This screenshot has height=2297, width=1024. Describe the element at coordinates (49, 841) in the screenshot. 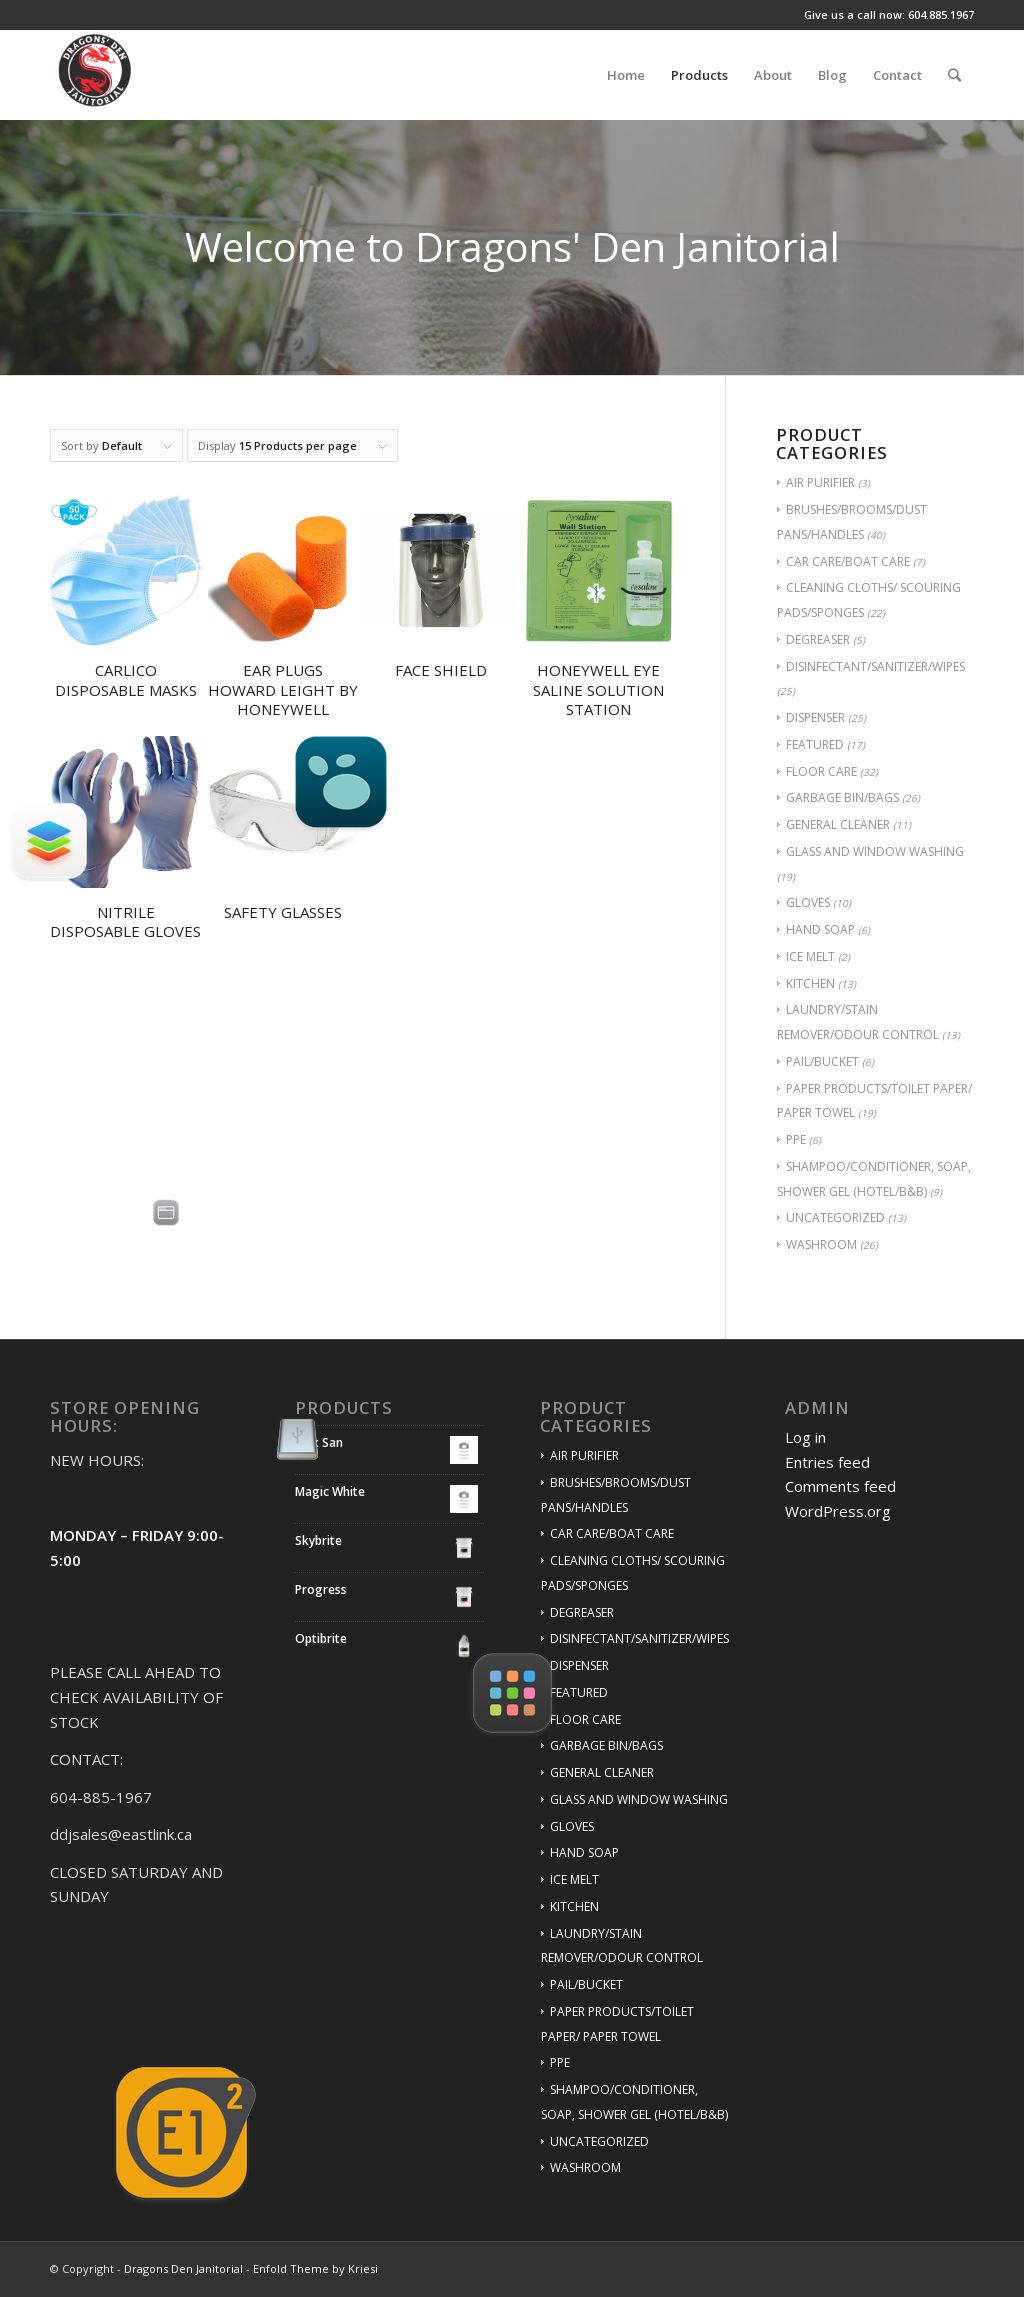

I see `open onlyoffice document suite` at that location.